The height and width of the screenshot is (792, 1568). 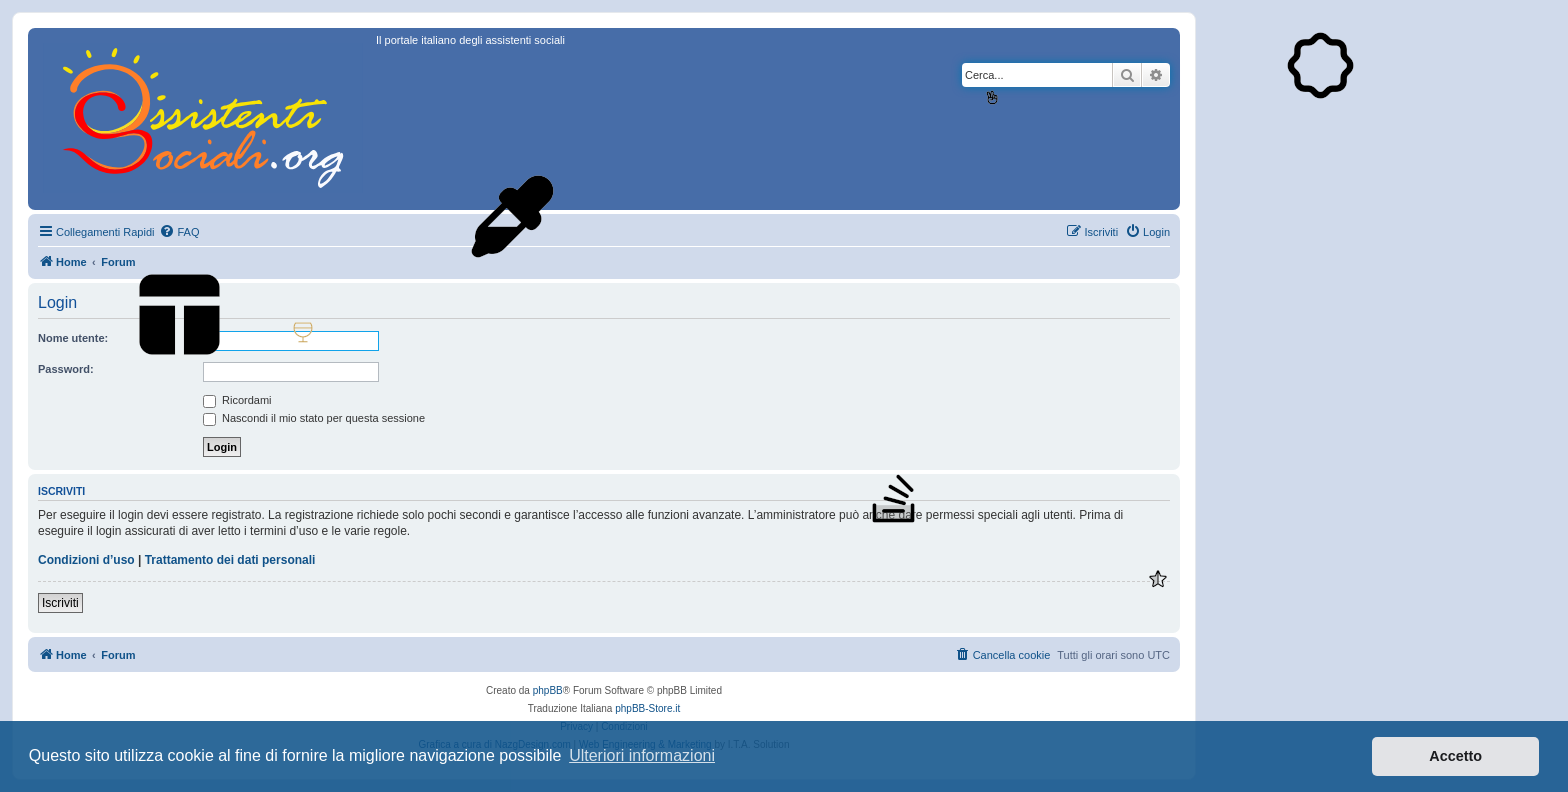 I want to click on link to stack overflow developer community, so click(x=893, y=499).